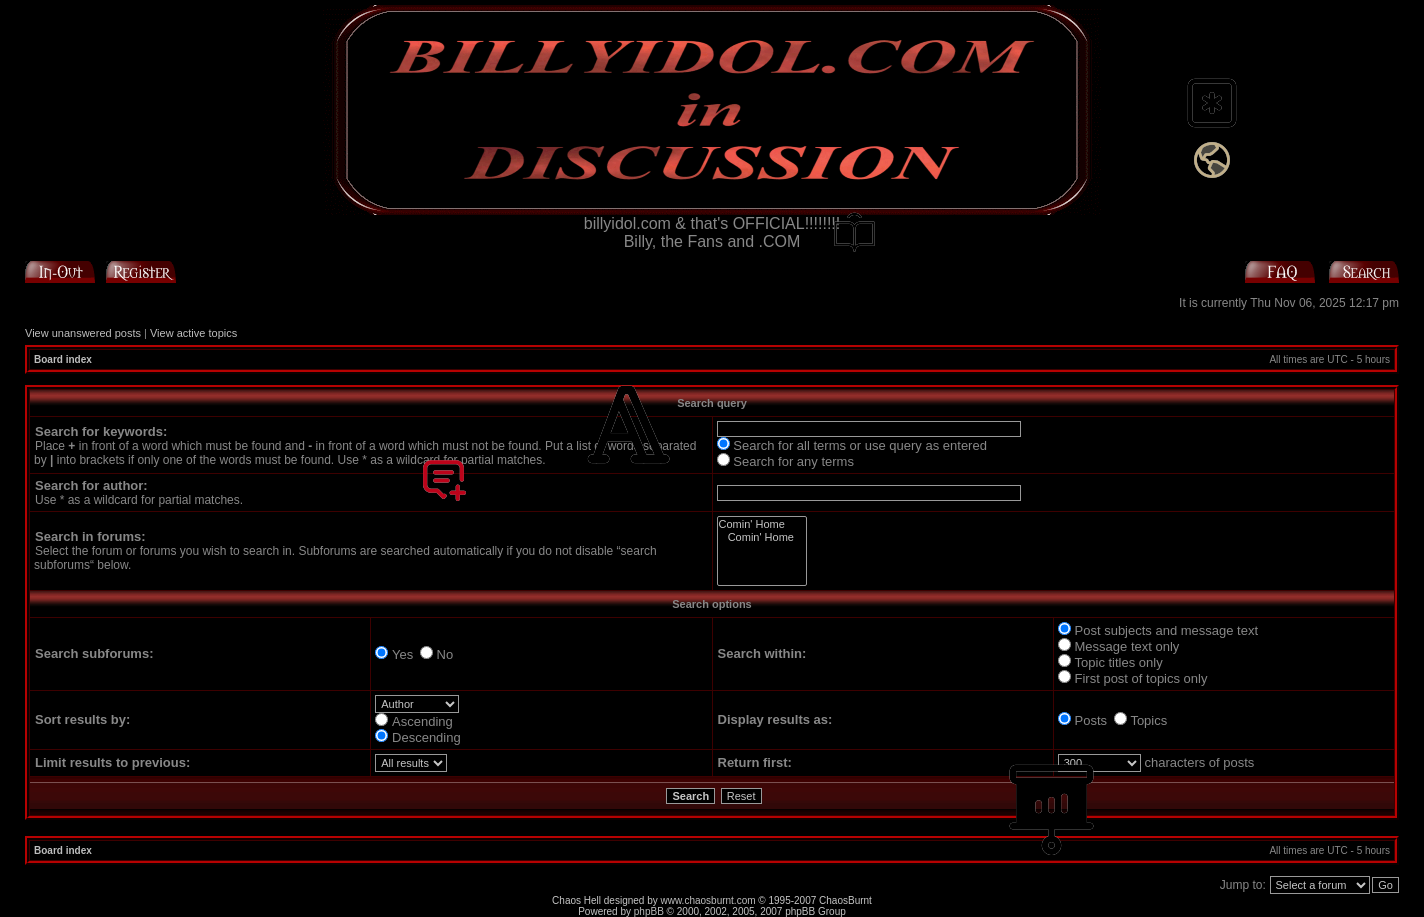 The image size is (1424, 917). What do you see at coordinates (626, 424) in the screenshot?
I see `access typography and font settings` at bounding box center [626, 424].